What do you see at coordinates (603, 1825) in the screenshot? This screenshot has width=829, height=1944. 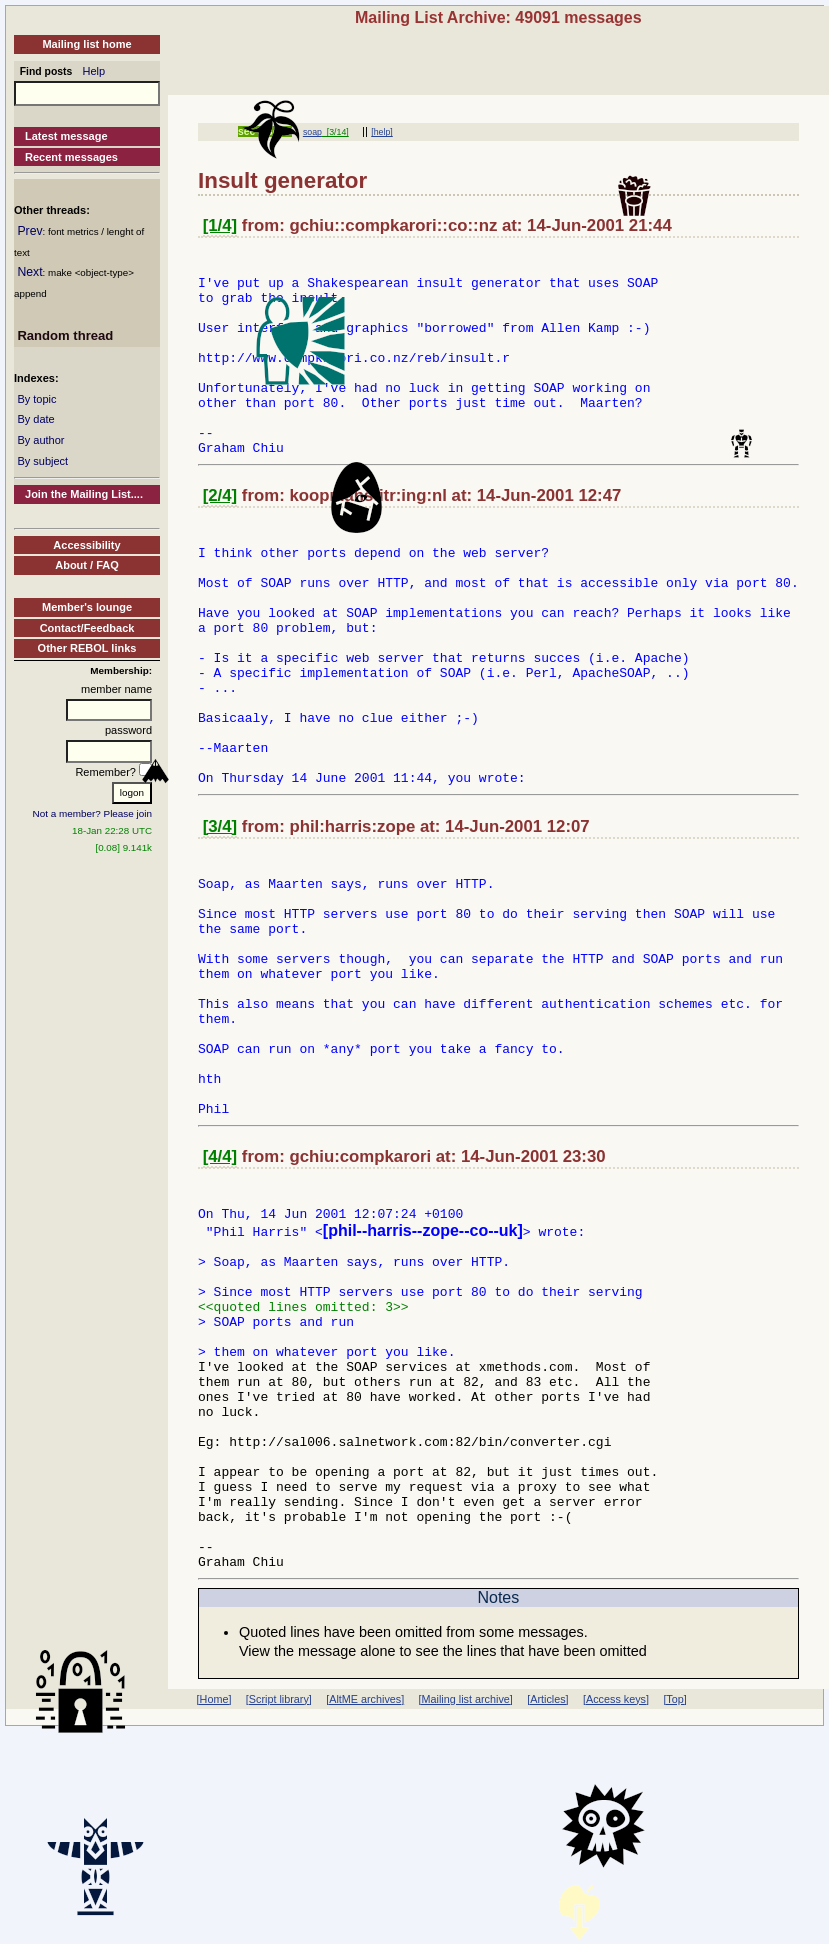 I see `indicates a surprise enemy encounter or ambush` at bounding box center [603, 1825].